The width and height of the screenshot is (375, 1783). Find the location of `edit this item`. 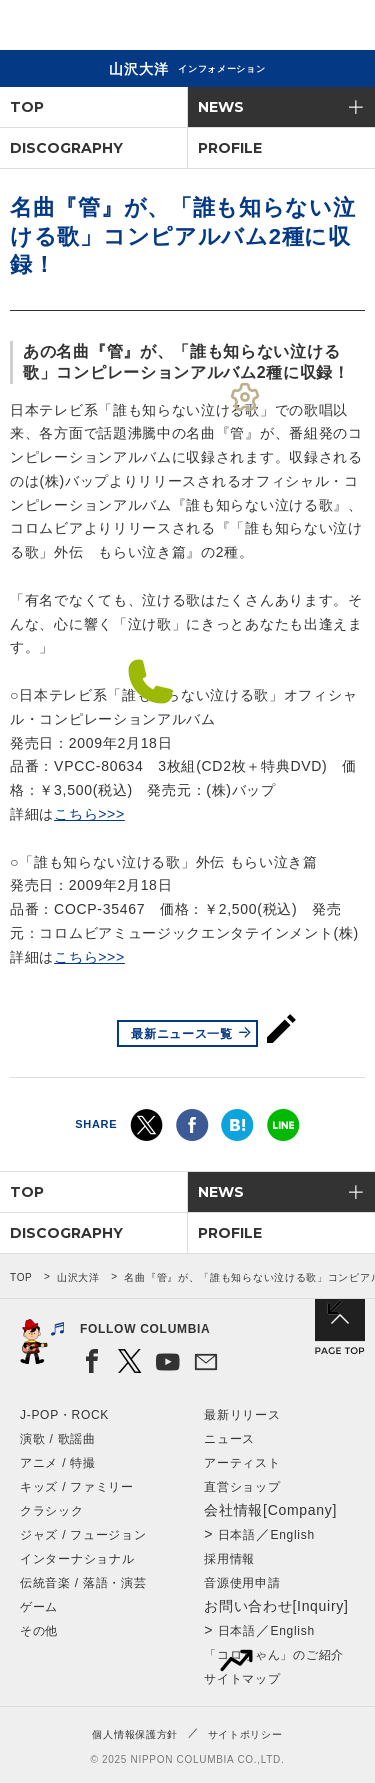

edit this item is located at coordinates (281, 1028).